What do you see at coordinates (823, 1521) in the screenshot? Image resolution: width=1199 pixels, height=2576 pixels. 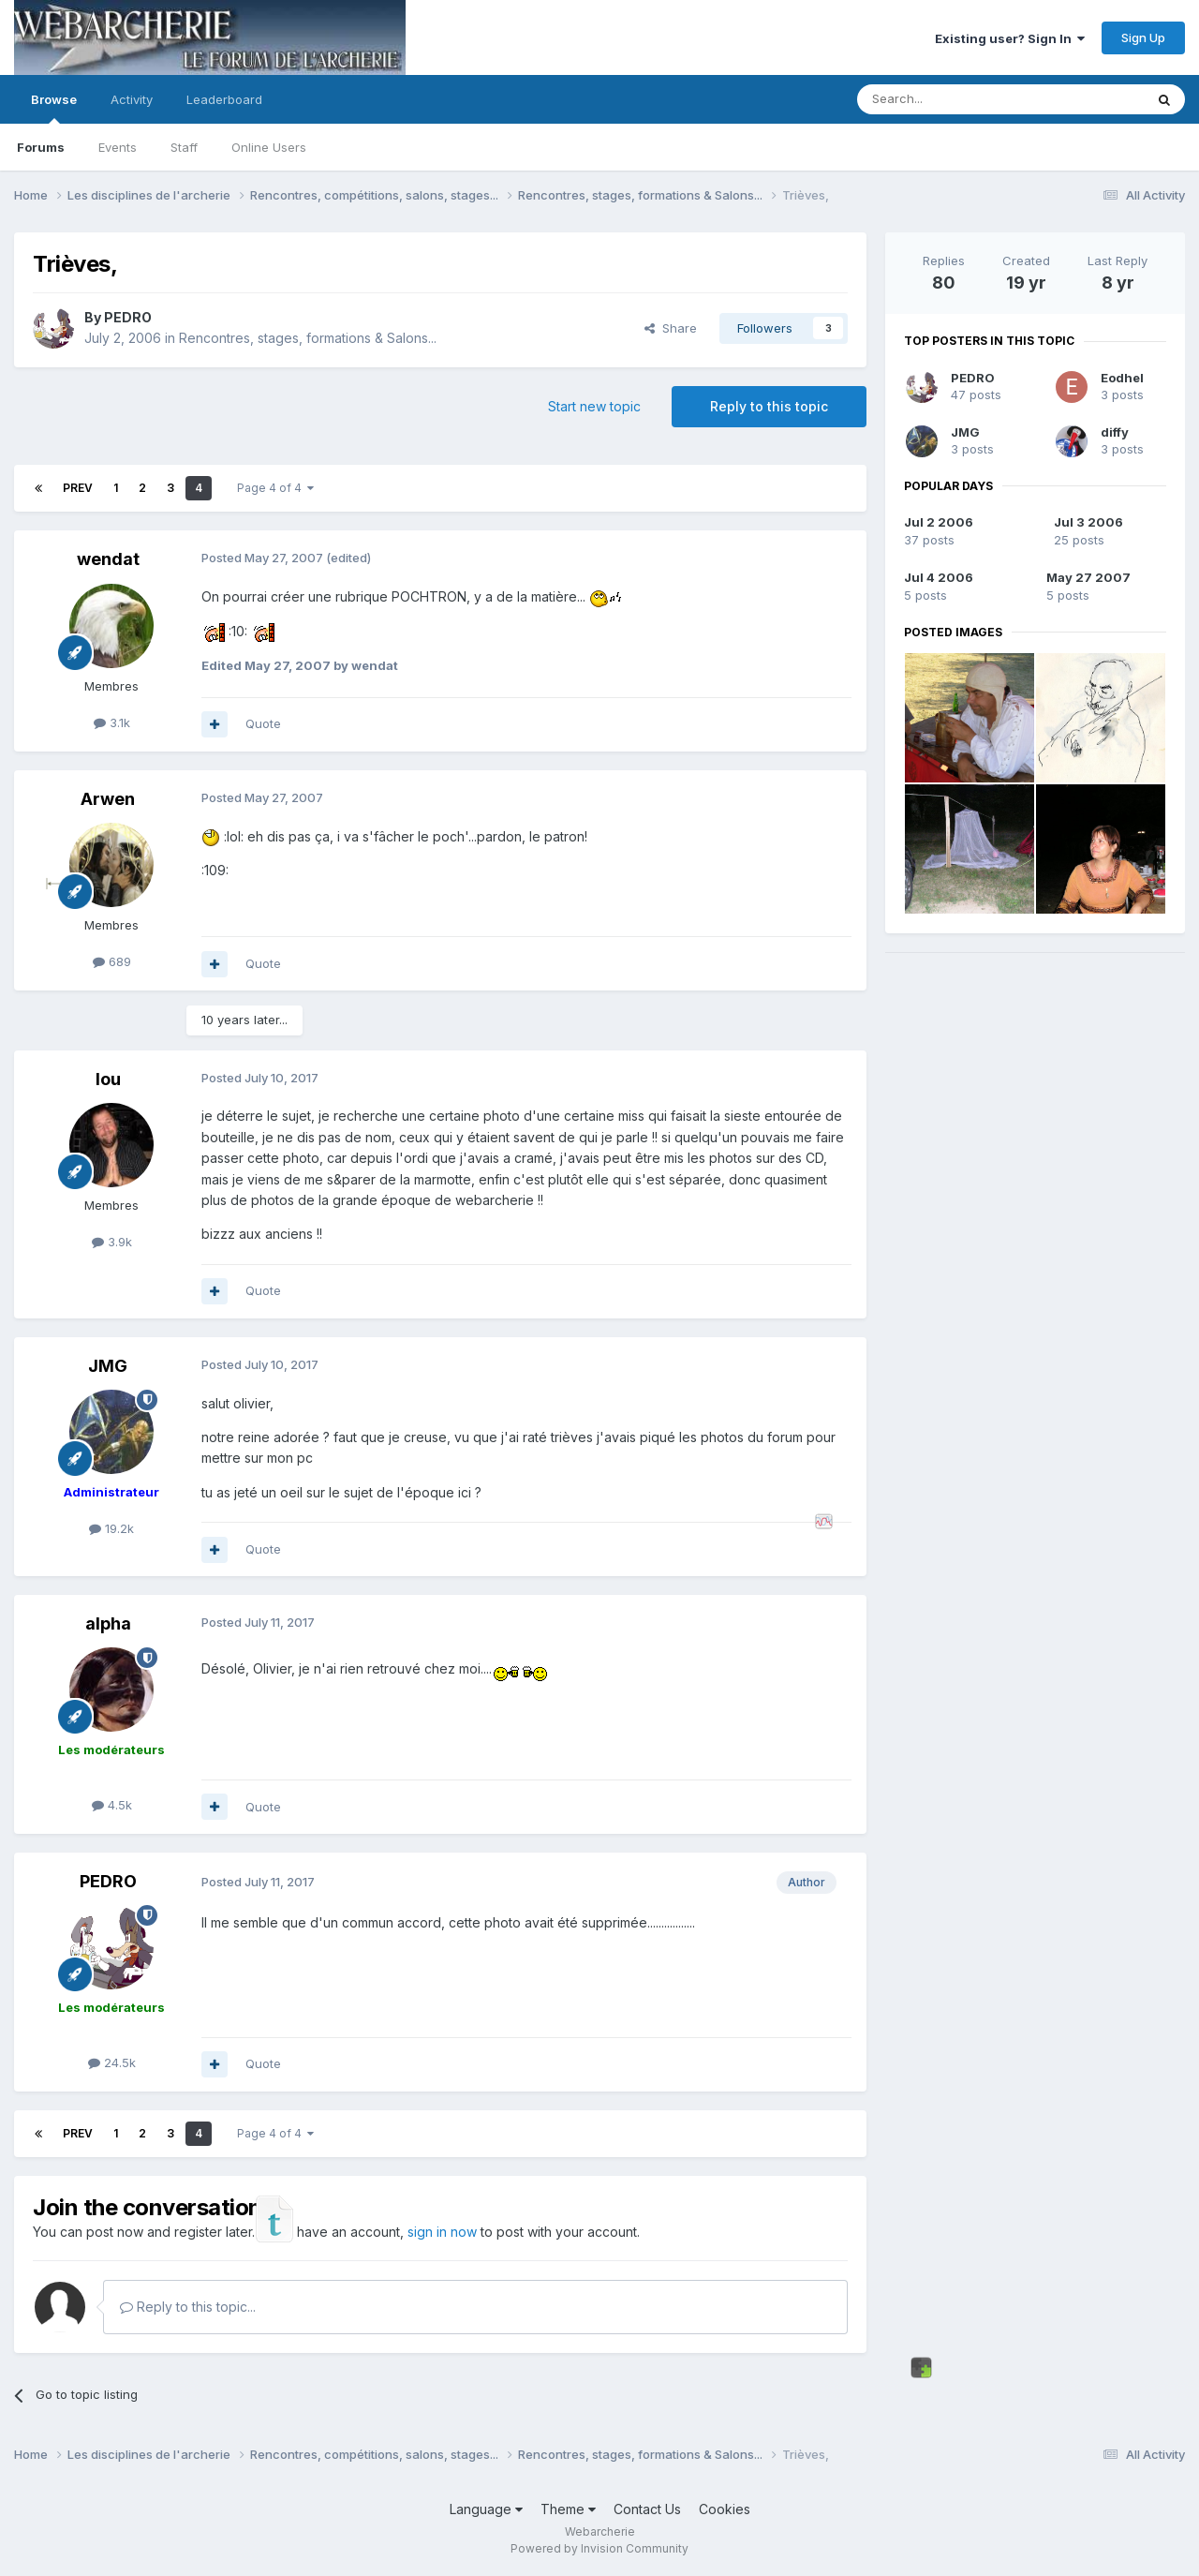 I see `open power statistics app` at bounding box center [823, 1521].